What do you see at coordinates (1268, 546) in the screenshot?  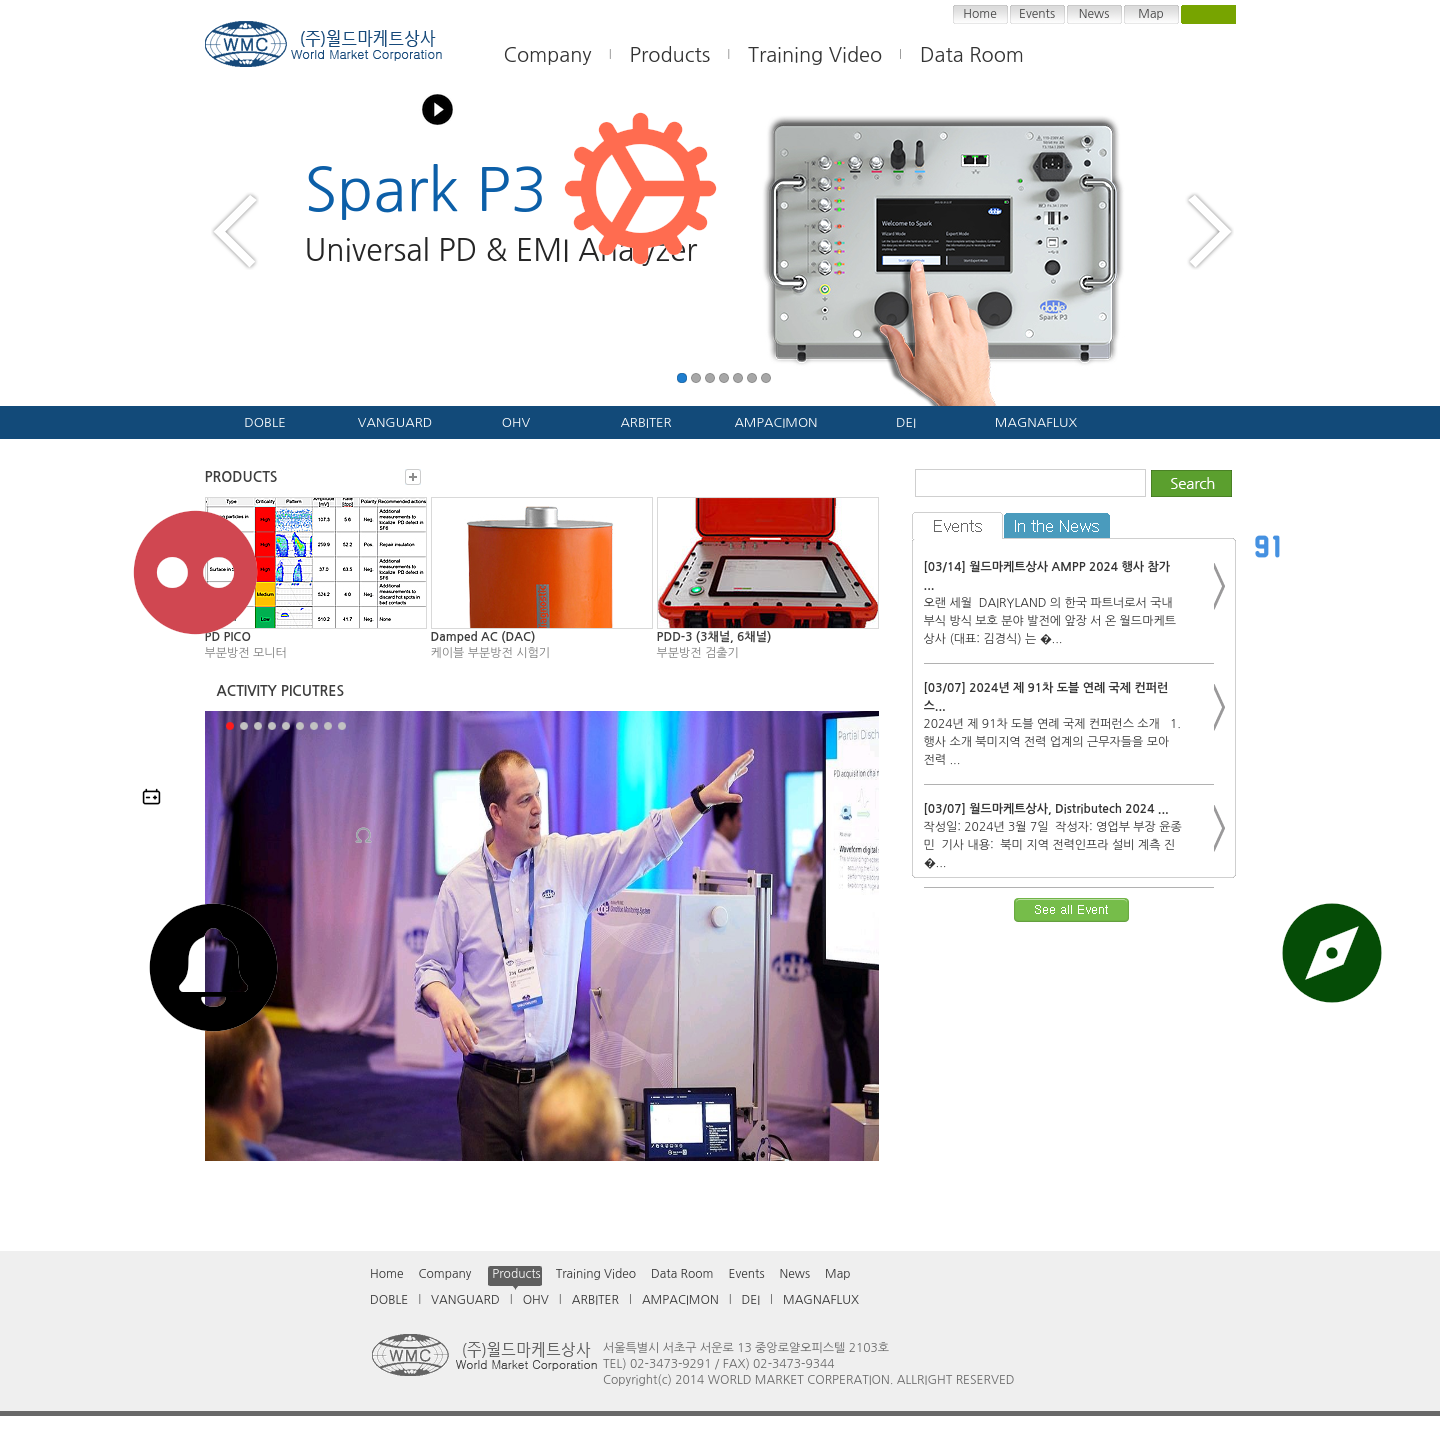 I see `indicates 91 unread notifications or items` at bounding box center [1268, 546].